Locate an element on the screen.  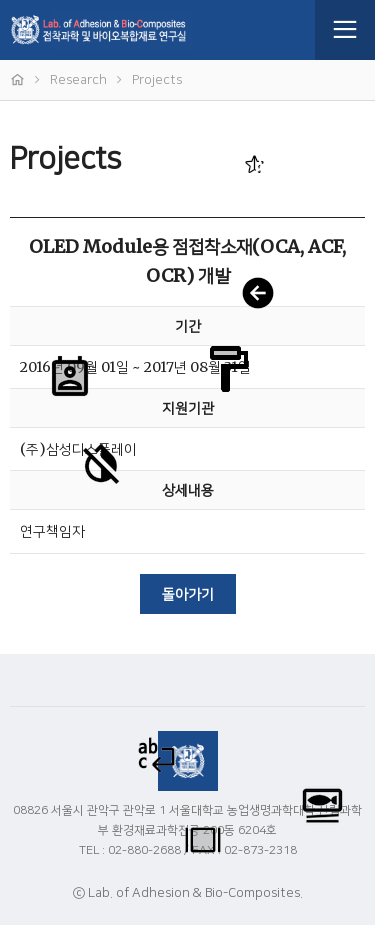
view set meal or combo options is located at coordinates (322, 806).